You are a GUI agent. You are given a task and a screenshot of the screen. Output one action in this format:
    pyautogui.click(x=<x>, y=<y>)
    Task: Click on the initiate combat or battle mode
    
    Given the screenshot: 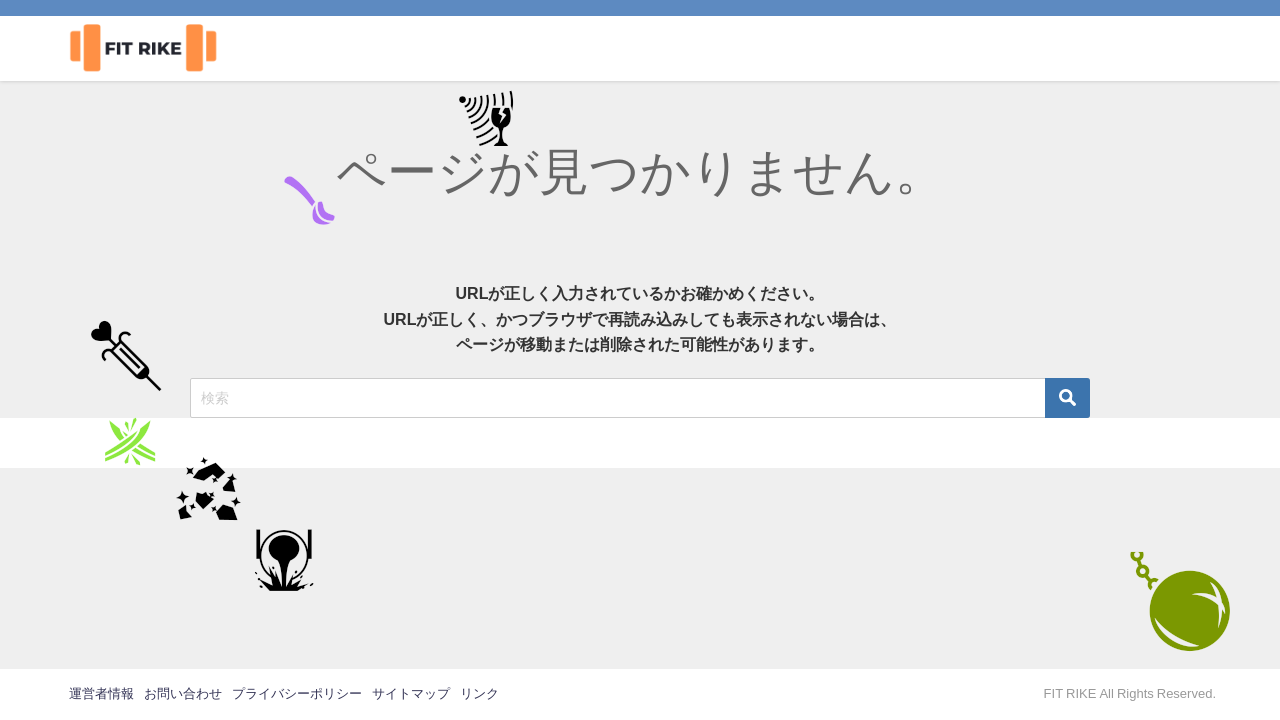 What is the action you would take?
    pyautogui.click(x=130, y=442)
    